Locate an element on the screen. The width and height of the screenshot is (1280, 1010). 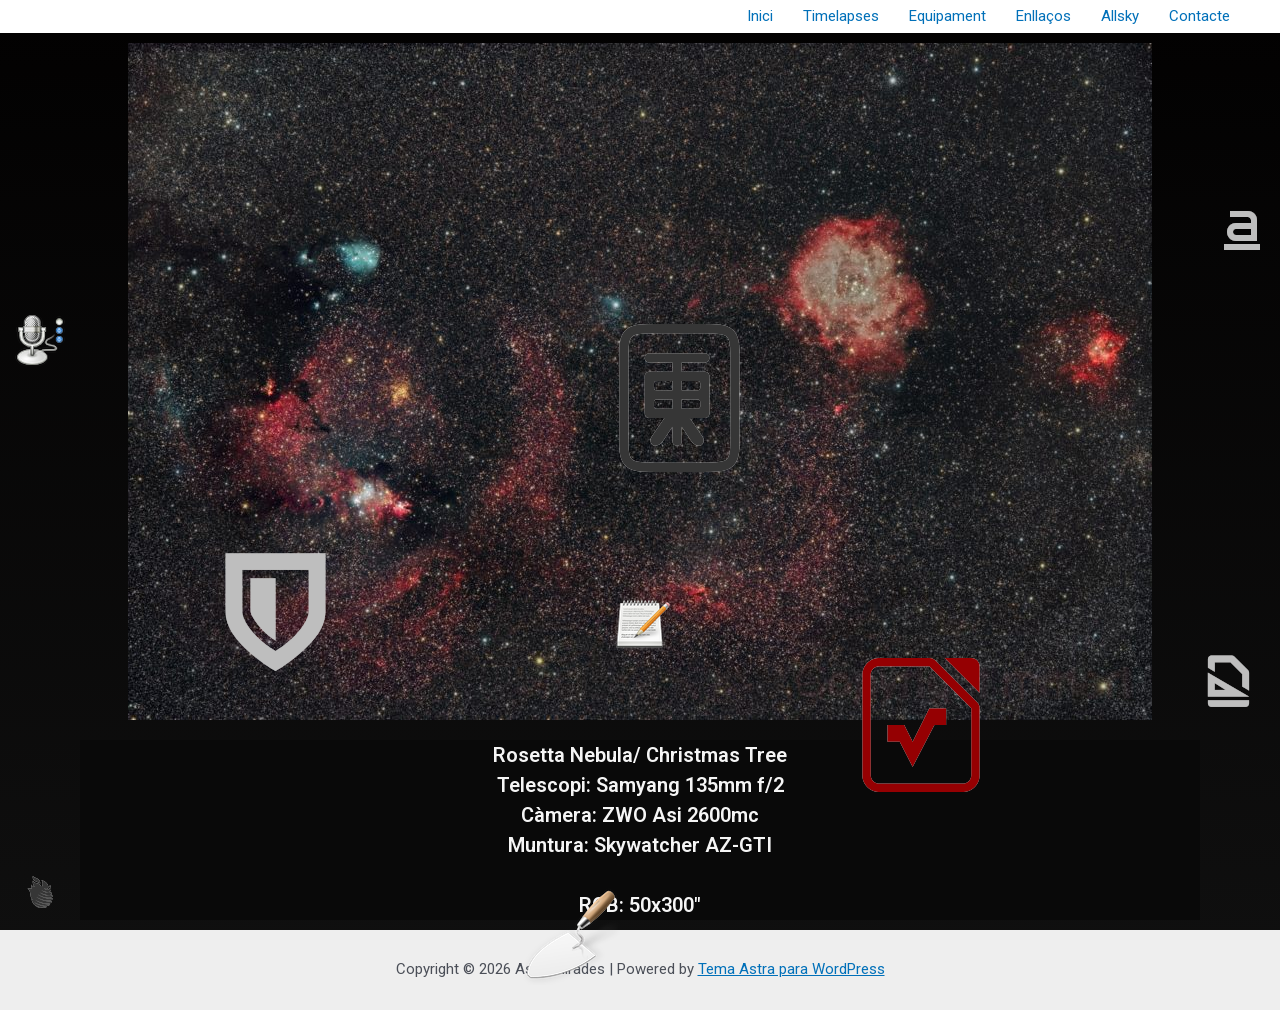
microphone input at medium sensitivity level is located at coordinates (40, 340).